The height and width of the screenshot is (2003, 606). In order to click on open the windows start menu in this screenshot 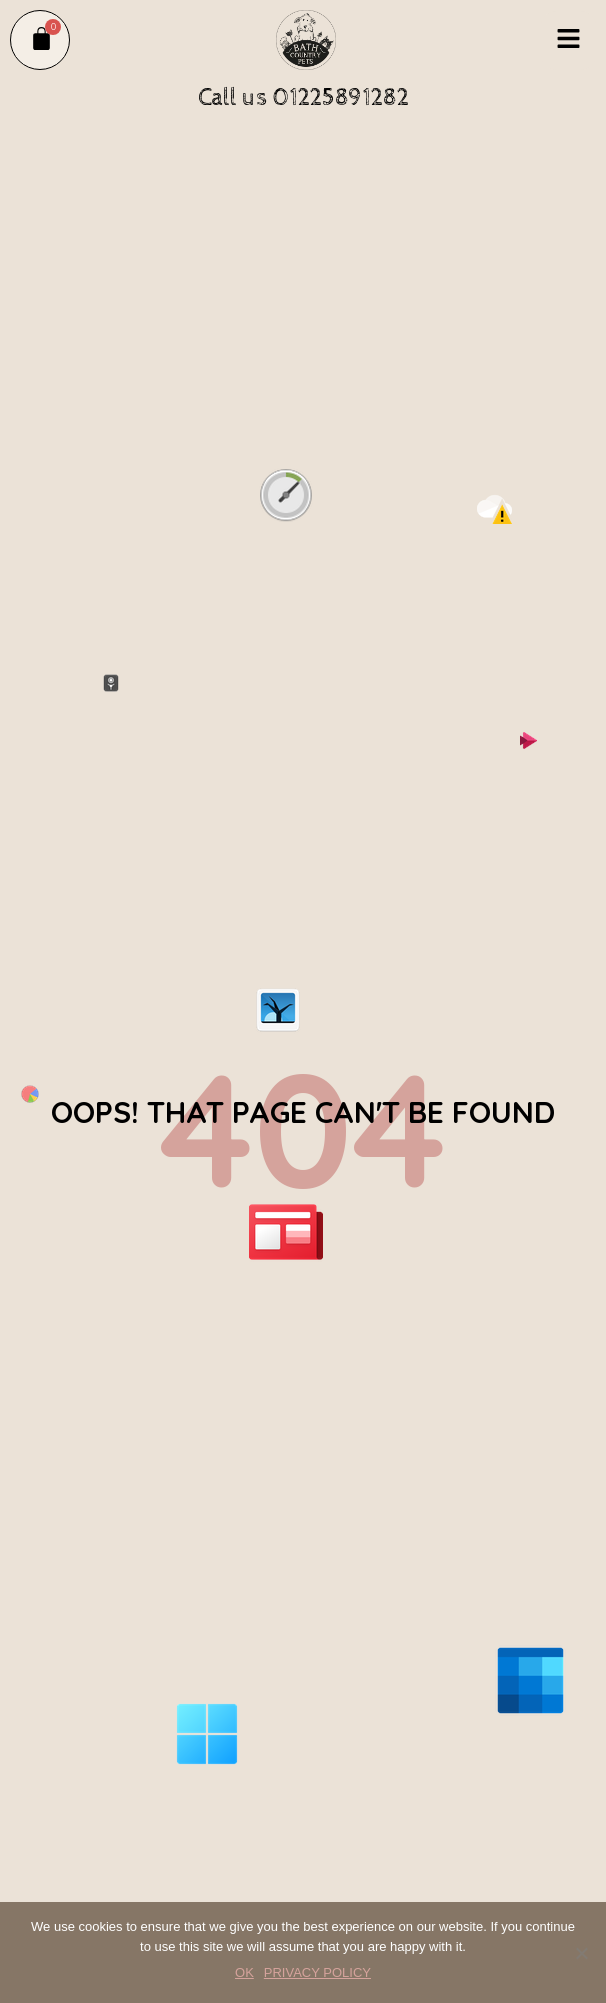, I will do `click(207, 1734)`.